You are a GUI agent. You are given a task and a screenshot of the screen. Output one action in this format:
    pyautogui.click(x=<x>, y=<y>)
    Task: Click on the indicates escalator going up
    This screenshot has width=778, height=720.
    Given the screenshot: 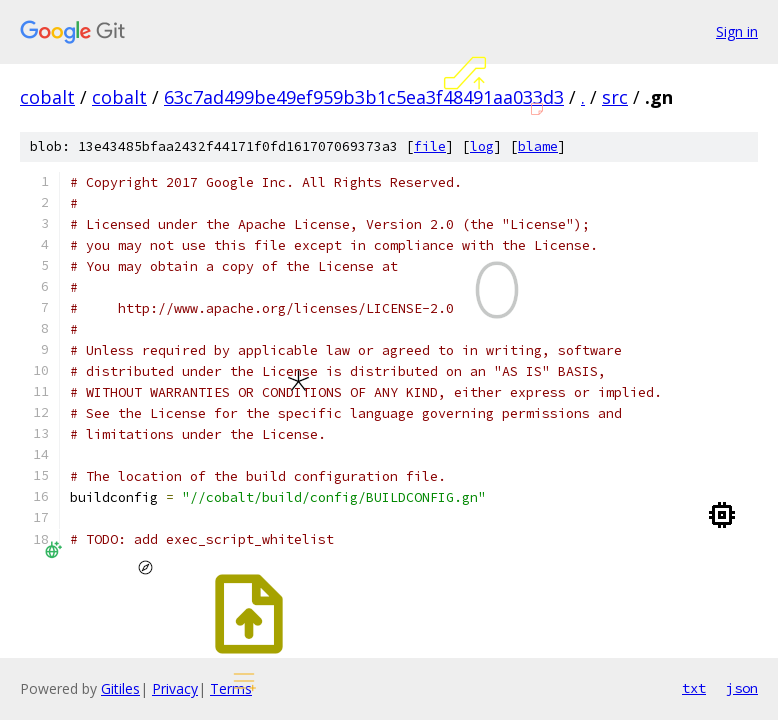 What is the action you would take?
    pyautogui.click(x=465, y=73)
    